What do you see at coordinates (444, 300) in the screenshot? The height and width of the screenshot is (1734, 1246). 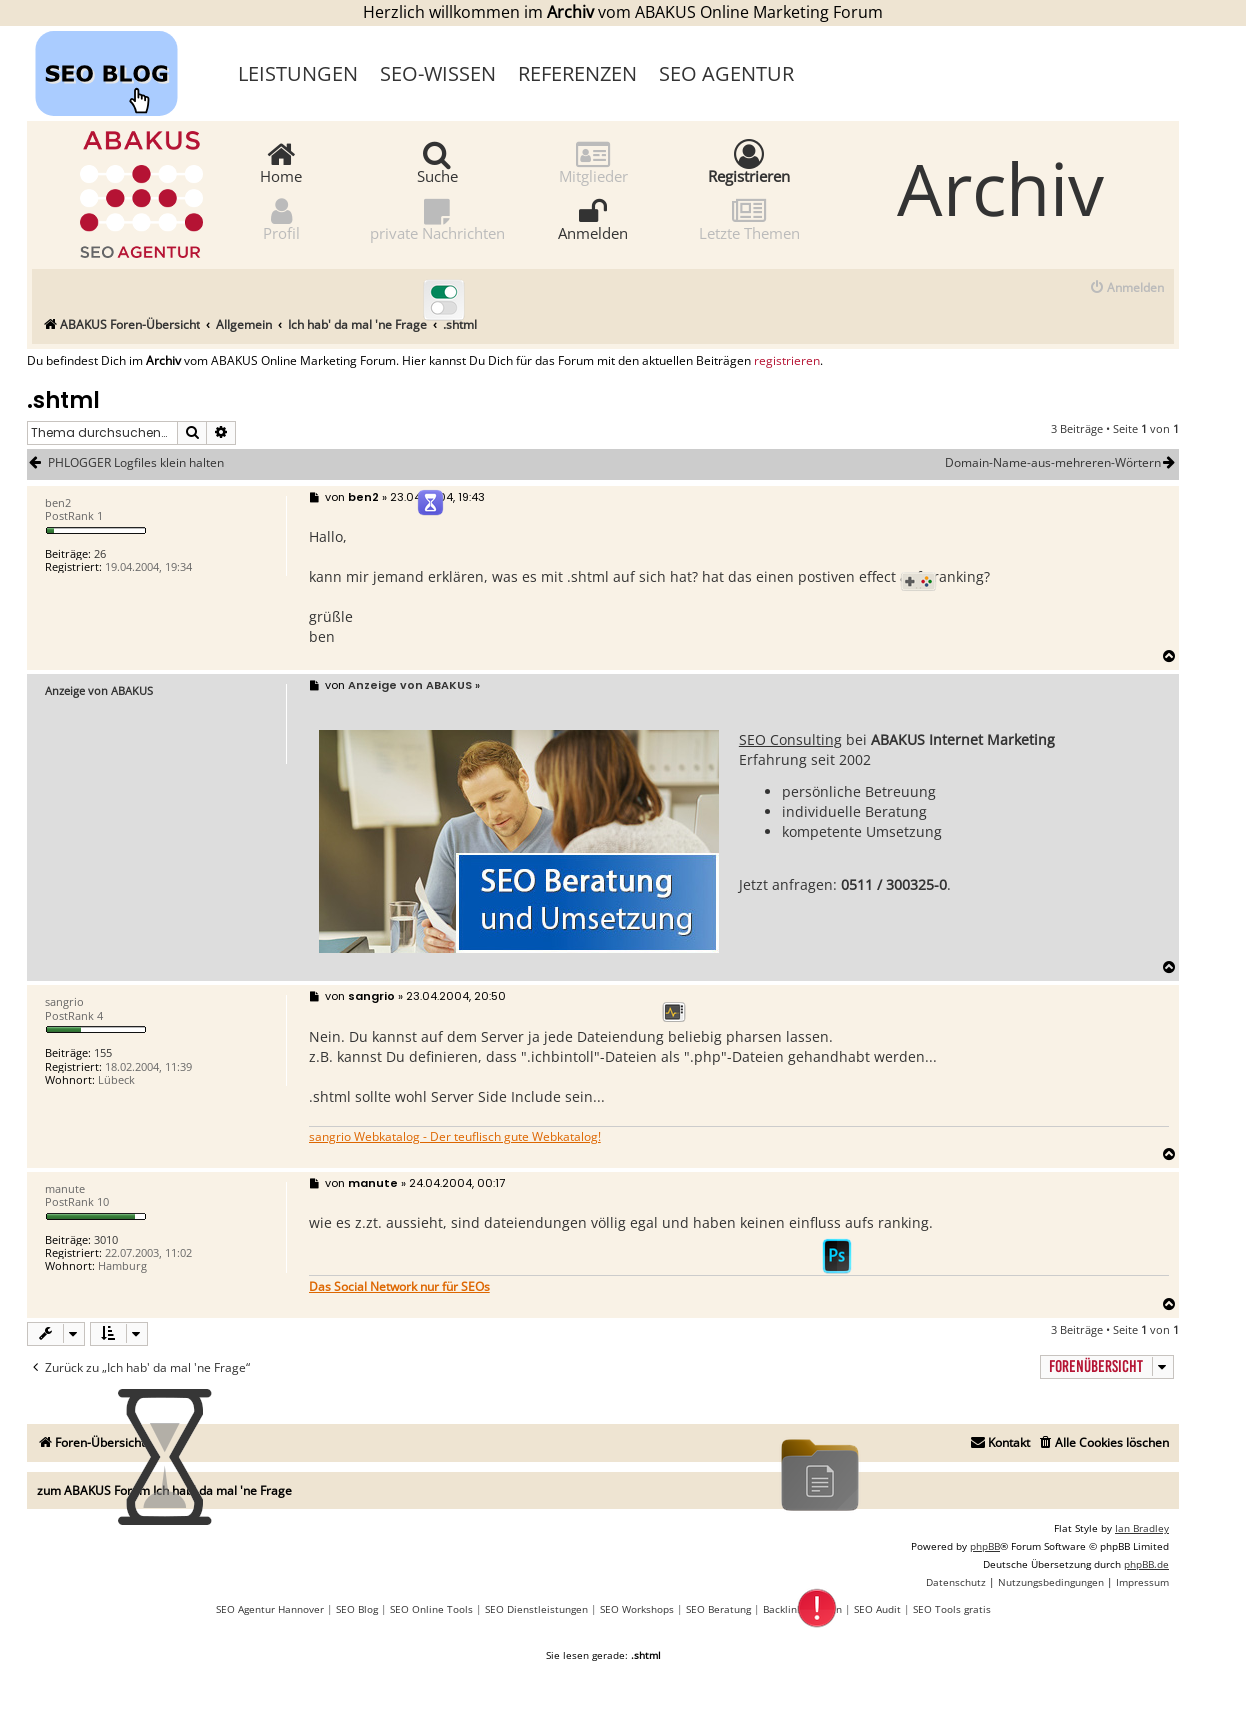 I see `open unity tweak tool settings` at bounding box center [444, 300].